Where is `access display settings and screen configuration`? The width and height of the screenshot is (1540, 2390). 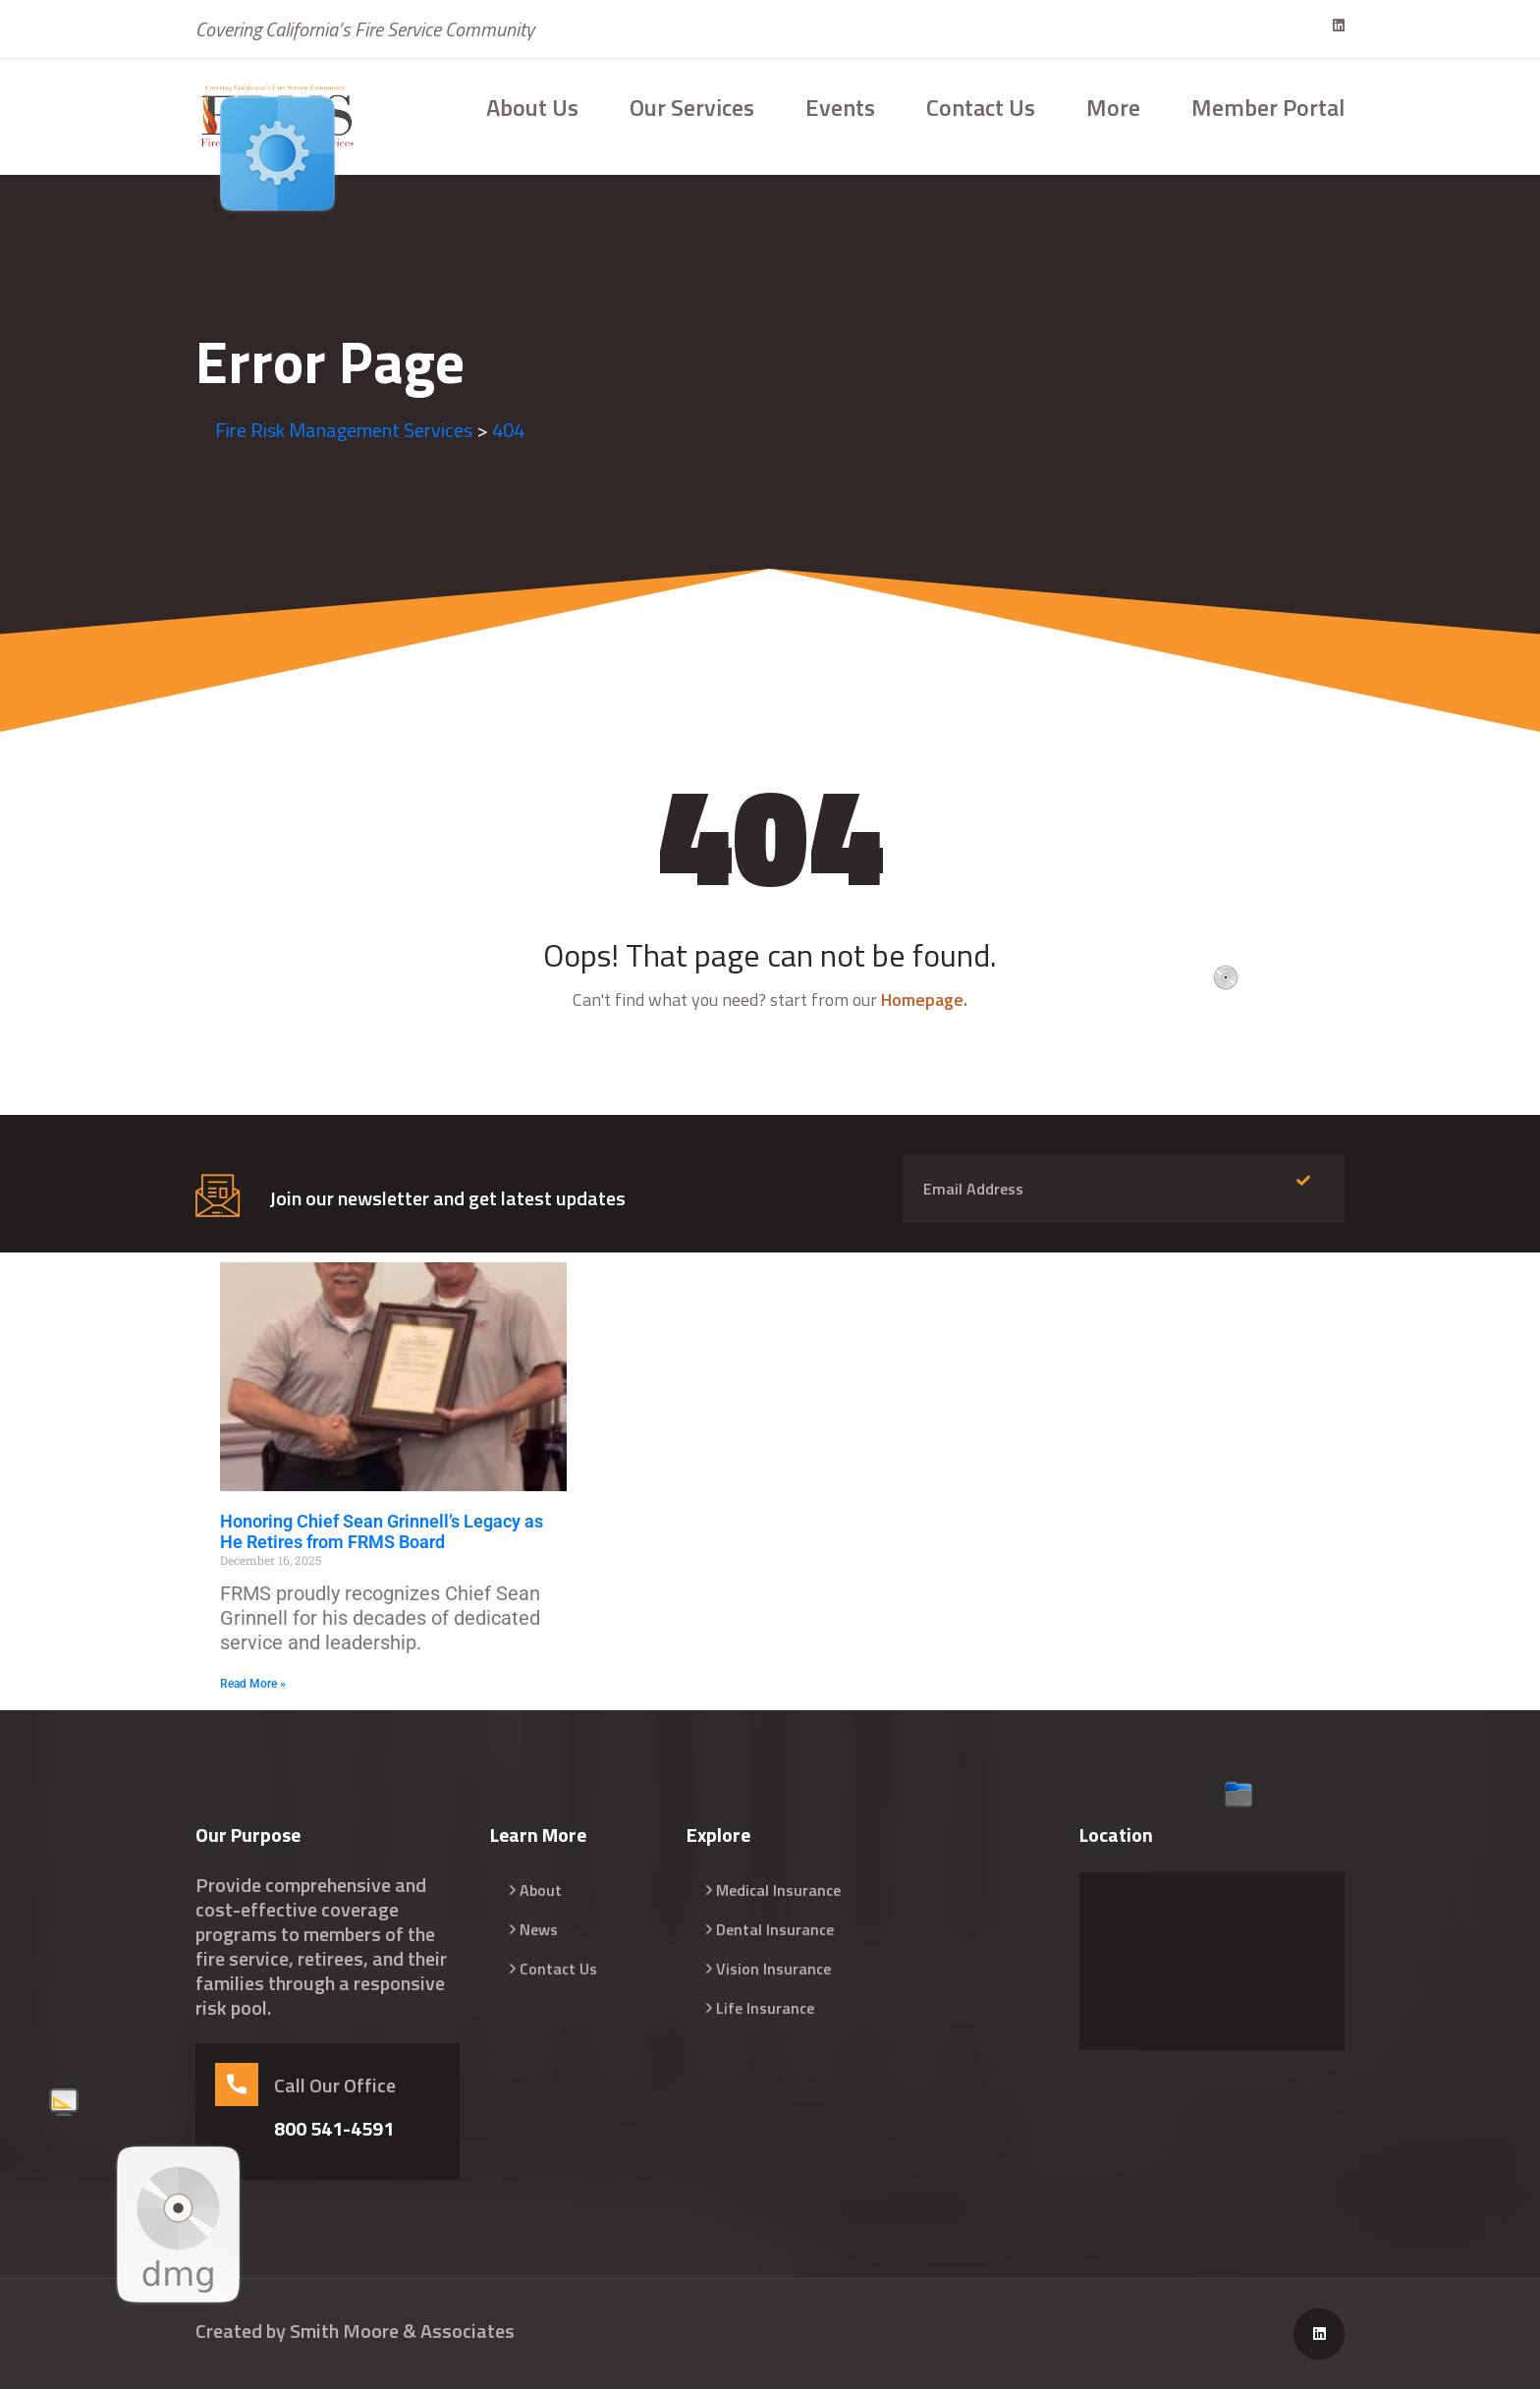
access display settings and screen configuration is located at coordinates (64, 2102).